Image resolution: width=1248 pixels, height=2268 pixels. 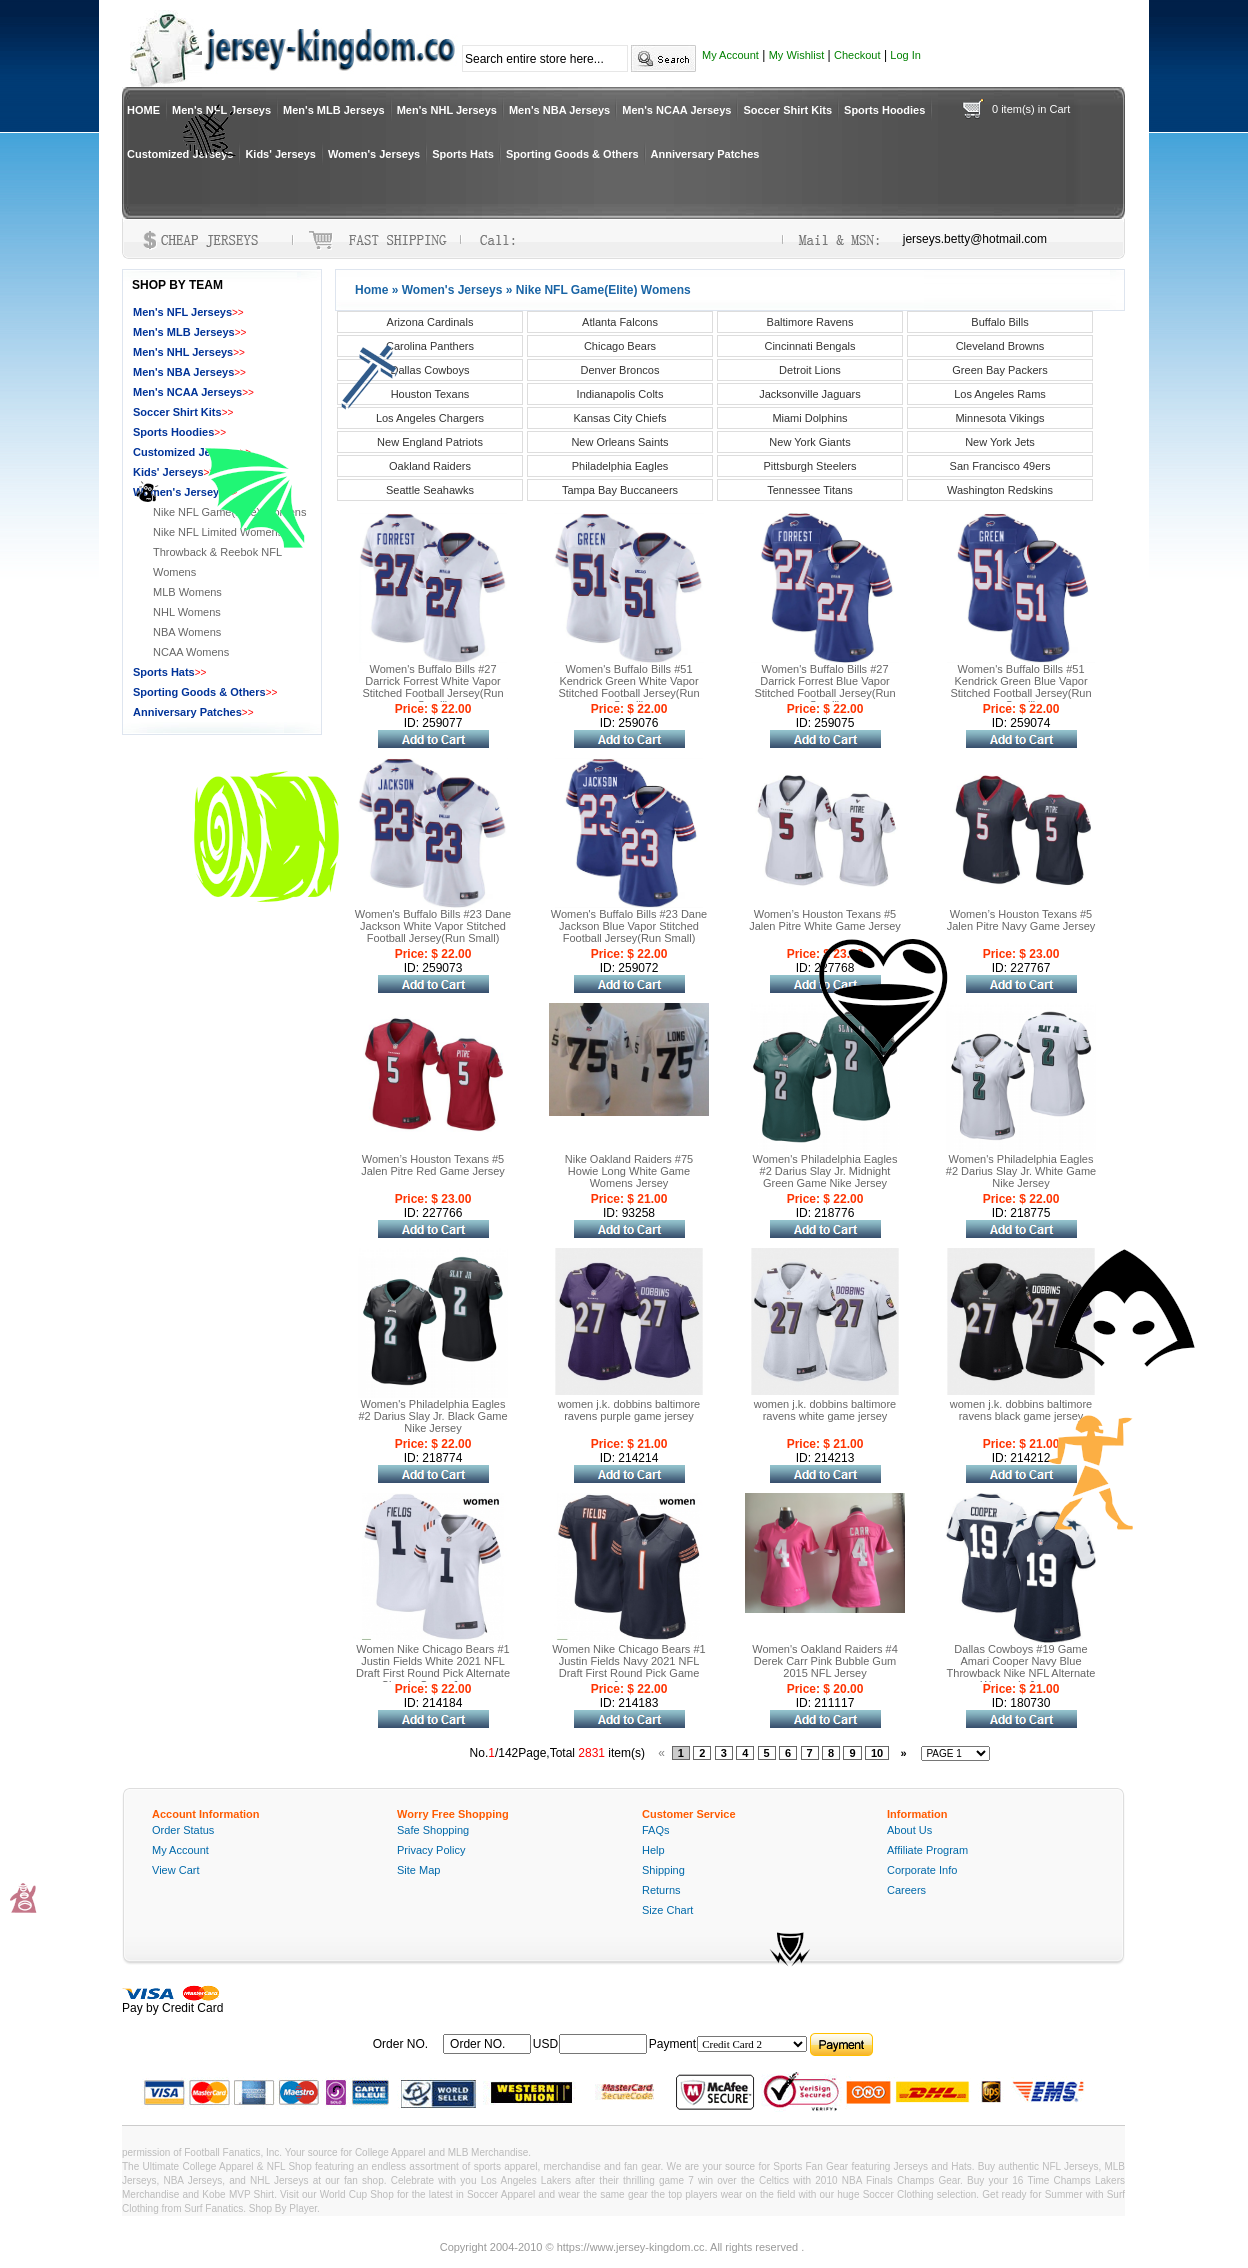 What do you see at coordinates (882, 1002) in the screenshot?
I see `indicates a fragile or special health/life status in a game` at bounding box center [882, 1002].